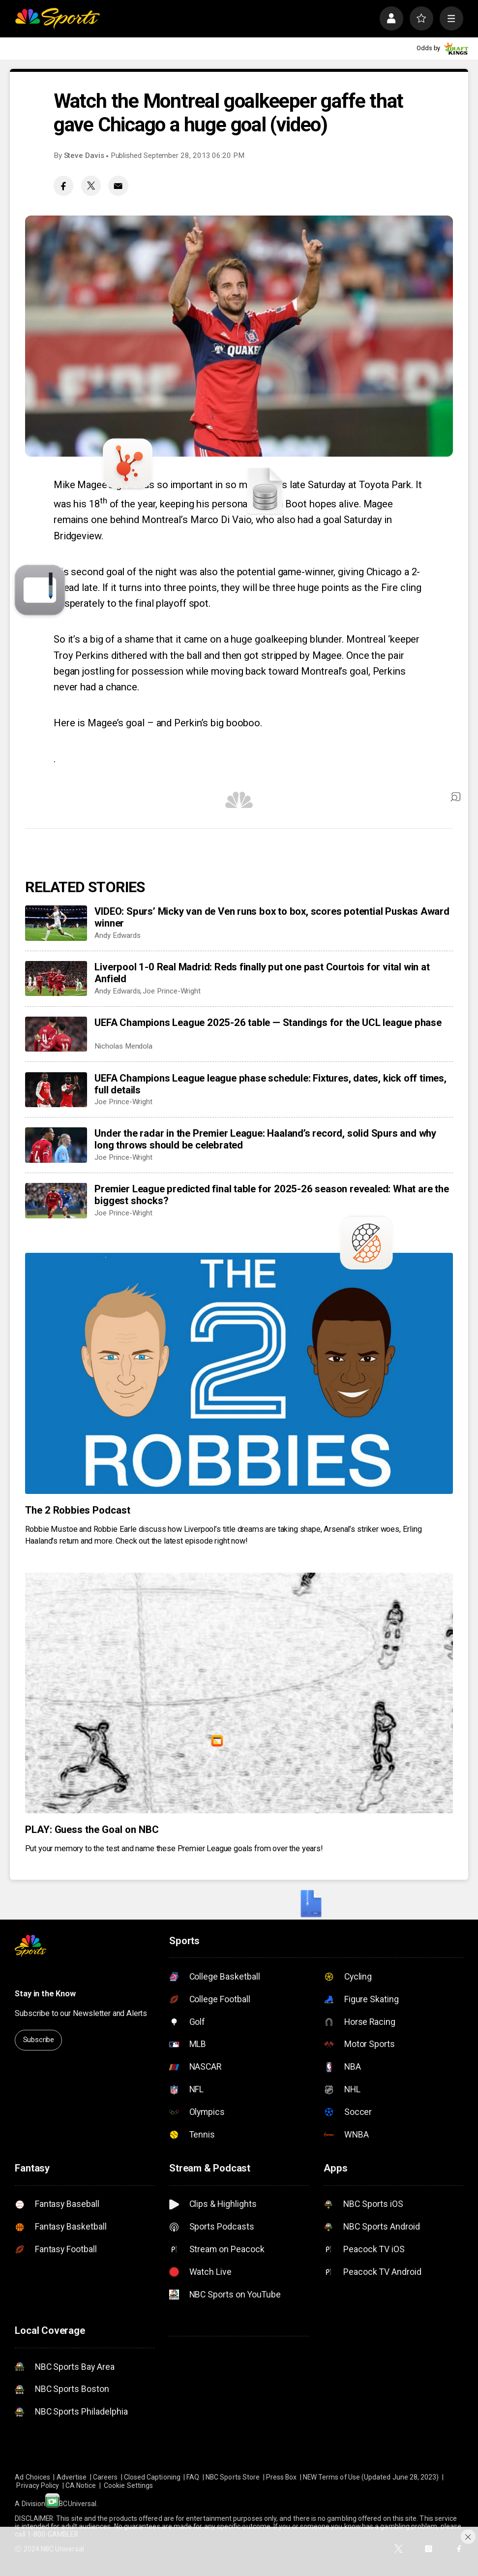 The width and height of the screenshot is (478, 2576). What do you see at coordinates (52, 2500) in the screenshot?
I see `open green recorder app for screen recording` at bounding box center [52, 2500].